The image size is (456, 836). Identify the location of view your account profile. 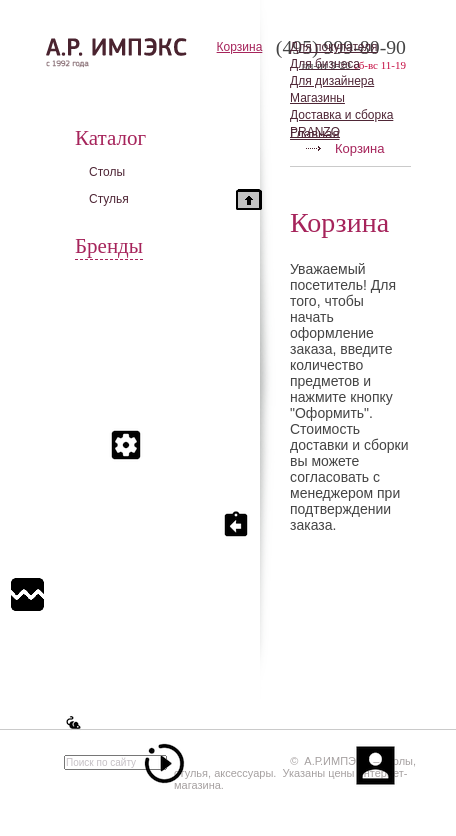
(375, 765).